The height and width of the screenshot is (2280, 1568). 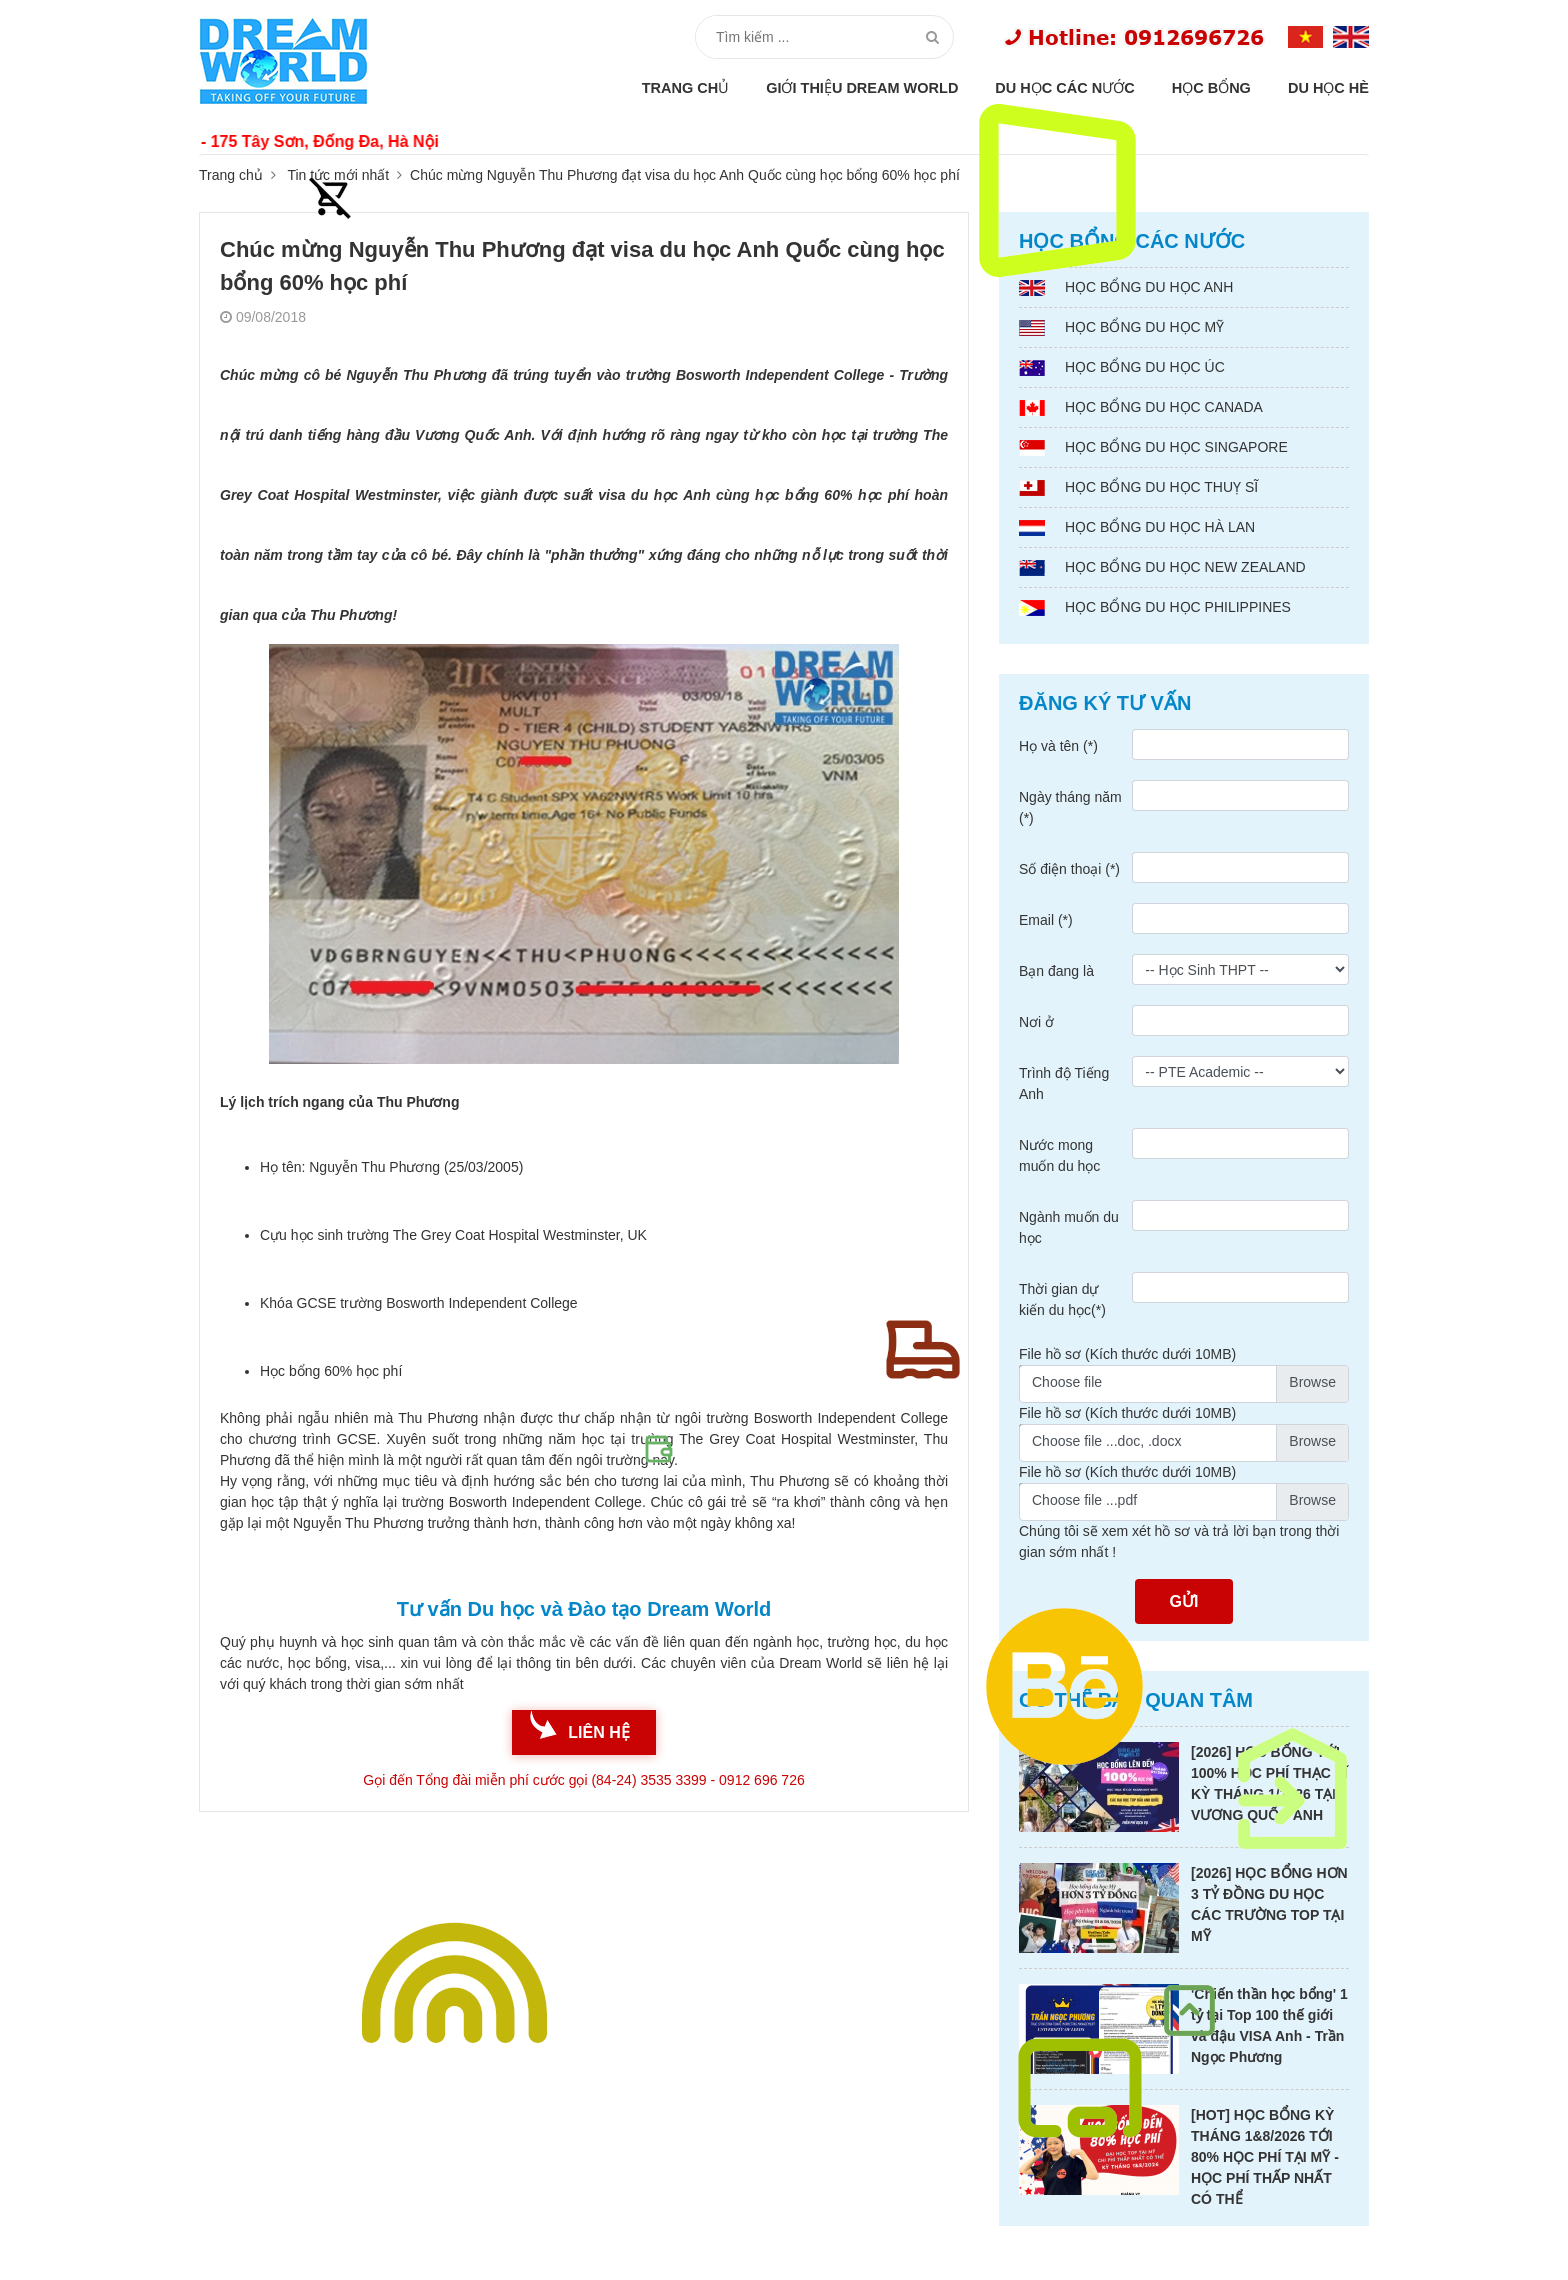 What do you see at coordinates (454, 1987) in the screenshot?
I see `indicates LGBTQ+ pride or inclusivity features` at bounding box center [454, 1987].